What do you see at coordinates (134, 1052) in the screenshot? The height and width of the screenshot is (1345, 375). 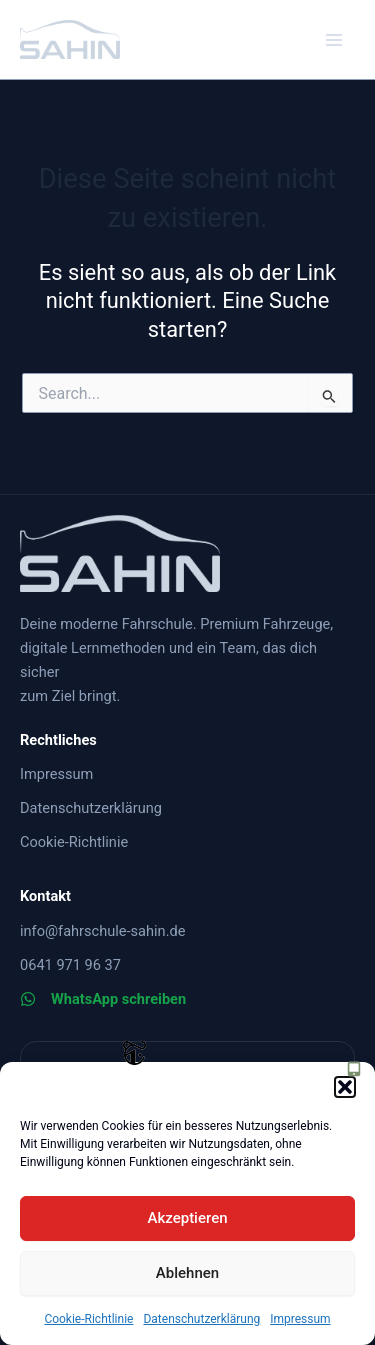 I see `open the New York Times app` at bounding box center [134, 1052].